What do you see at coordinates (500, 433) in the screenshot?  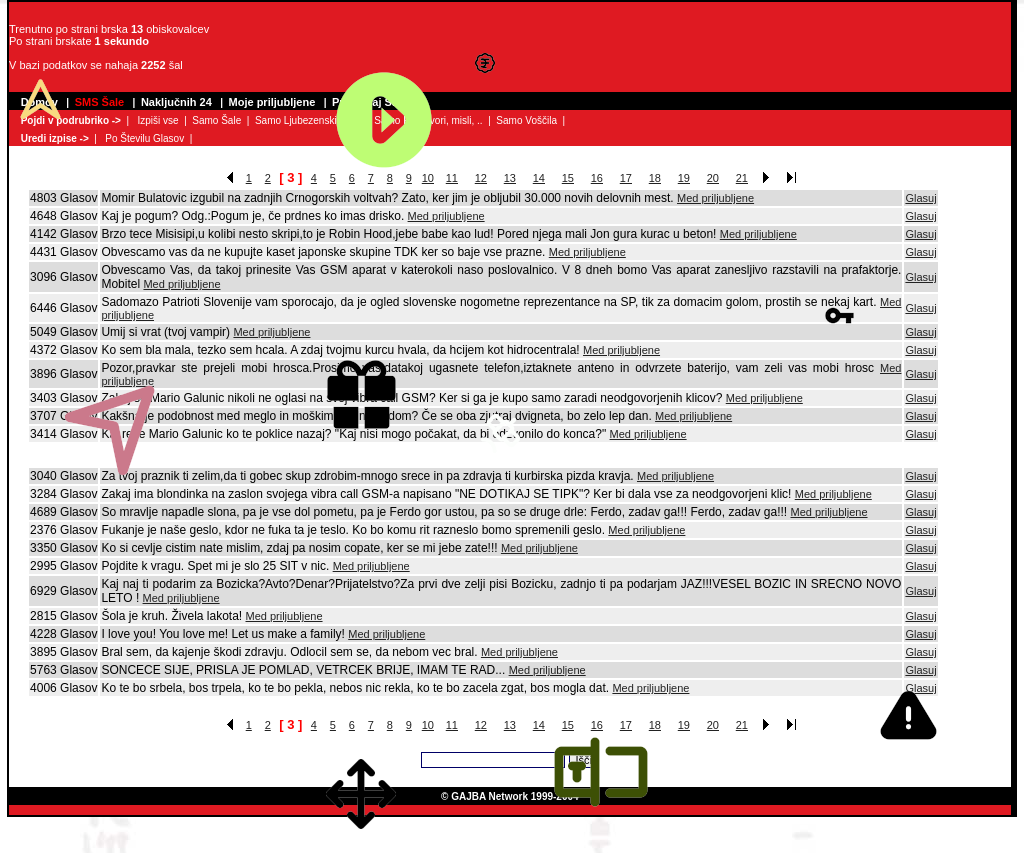 I see `access satellite connection settings` at bounding box center [500, 433].